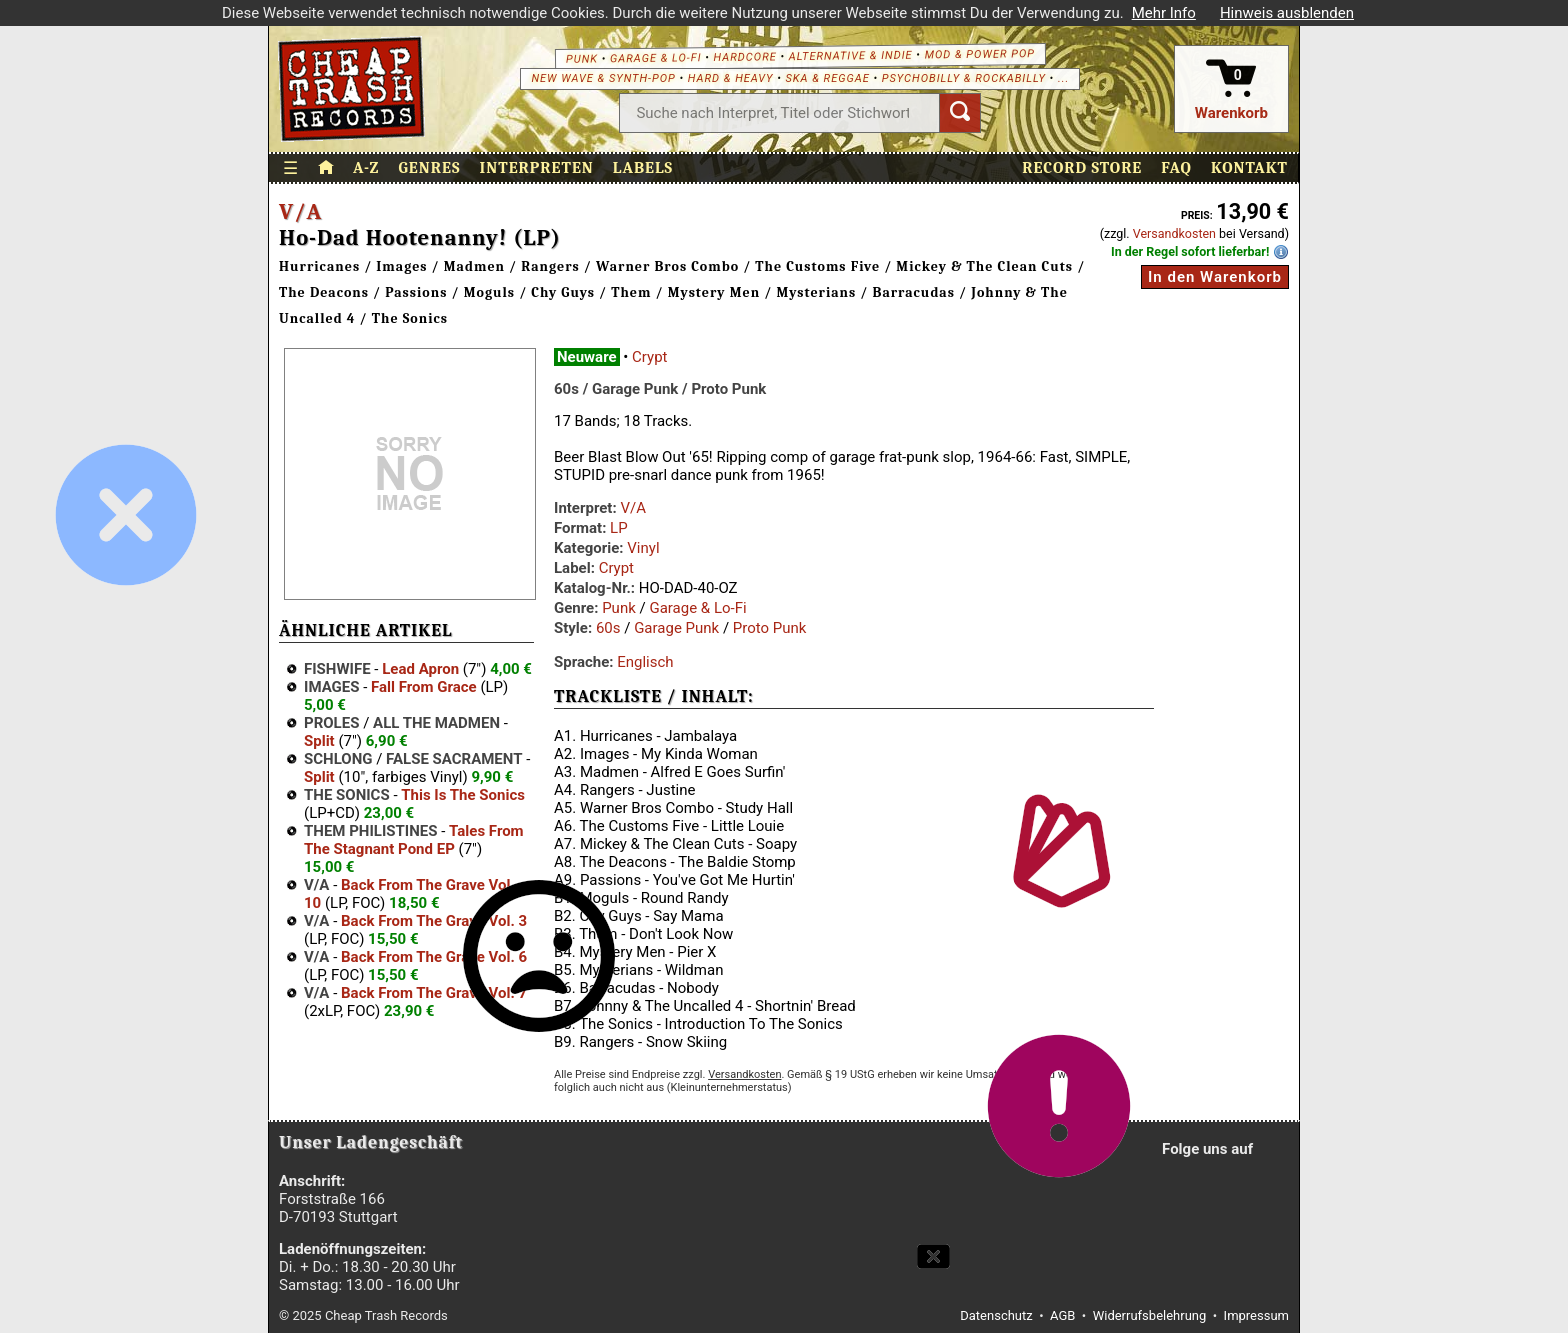  Describe the element at coordinates (1062, 851) in the screenshot. I see `access firebase console or services` at that location.